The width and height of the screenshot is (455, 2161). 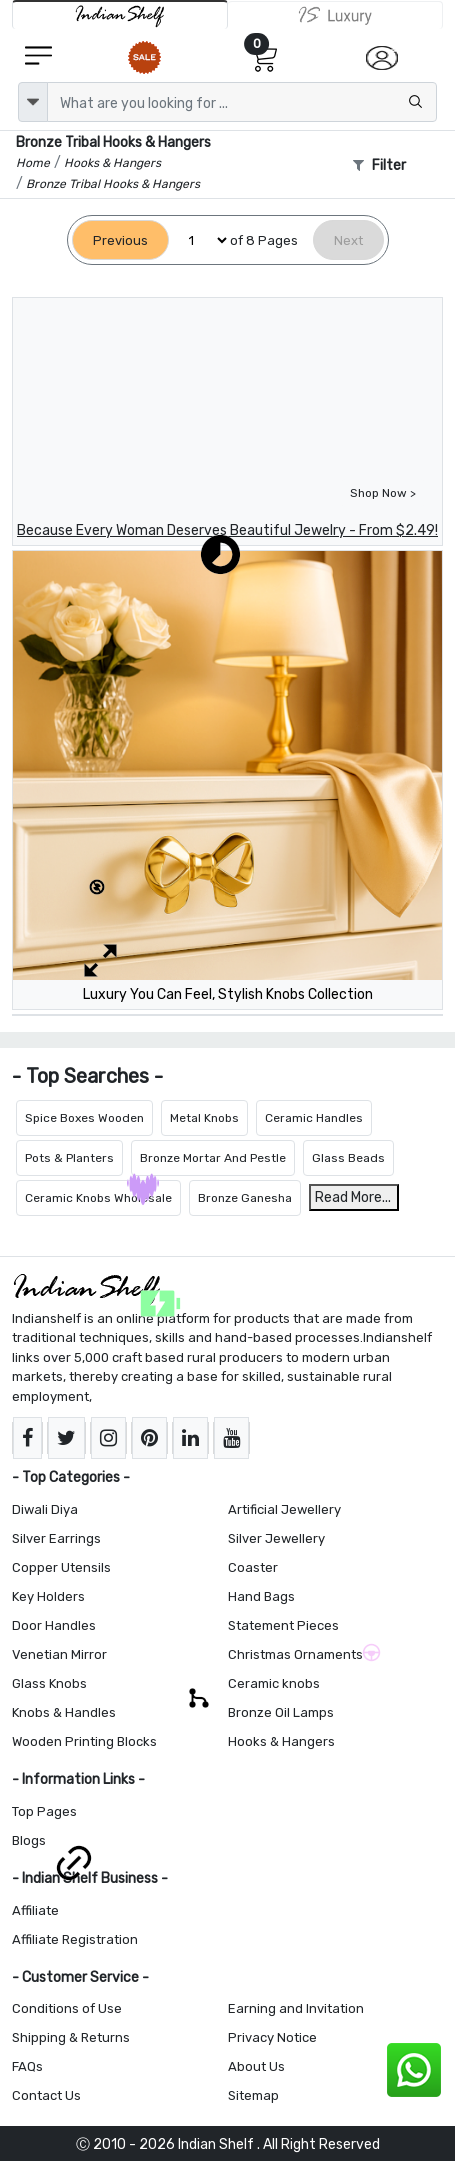 What do you see at coordinates (74, 1863) in the screenshot?
I see `insert or add a hyperlink` at bounding box center [74, 1863].